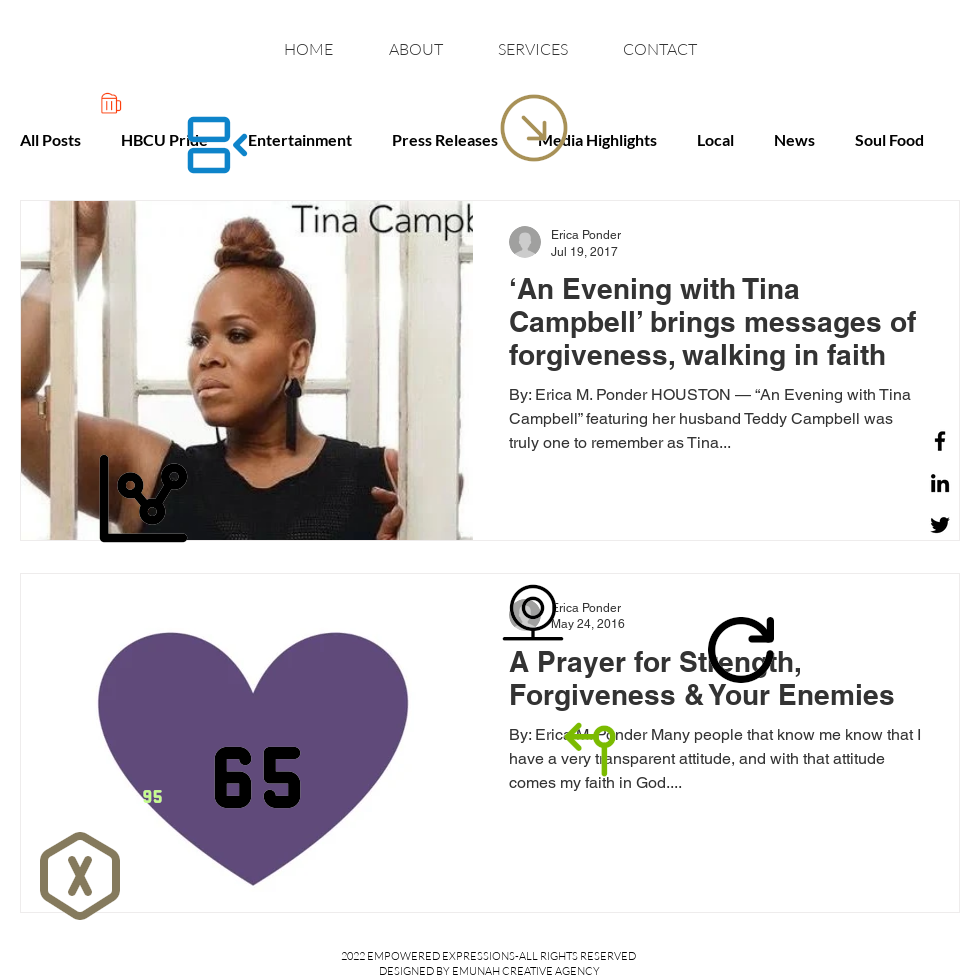  Describe the element at coordinates (80, 876) in the screenshot. I see `close or cancel action` at that location.